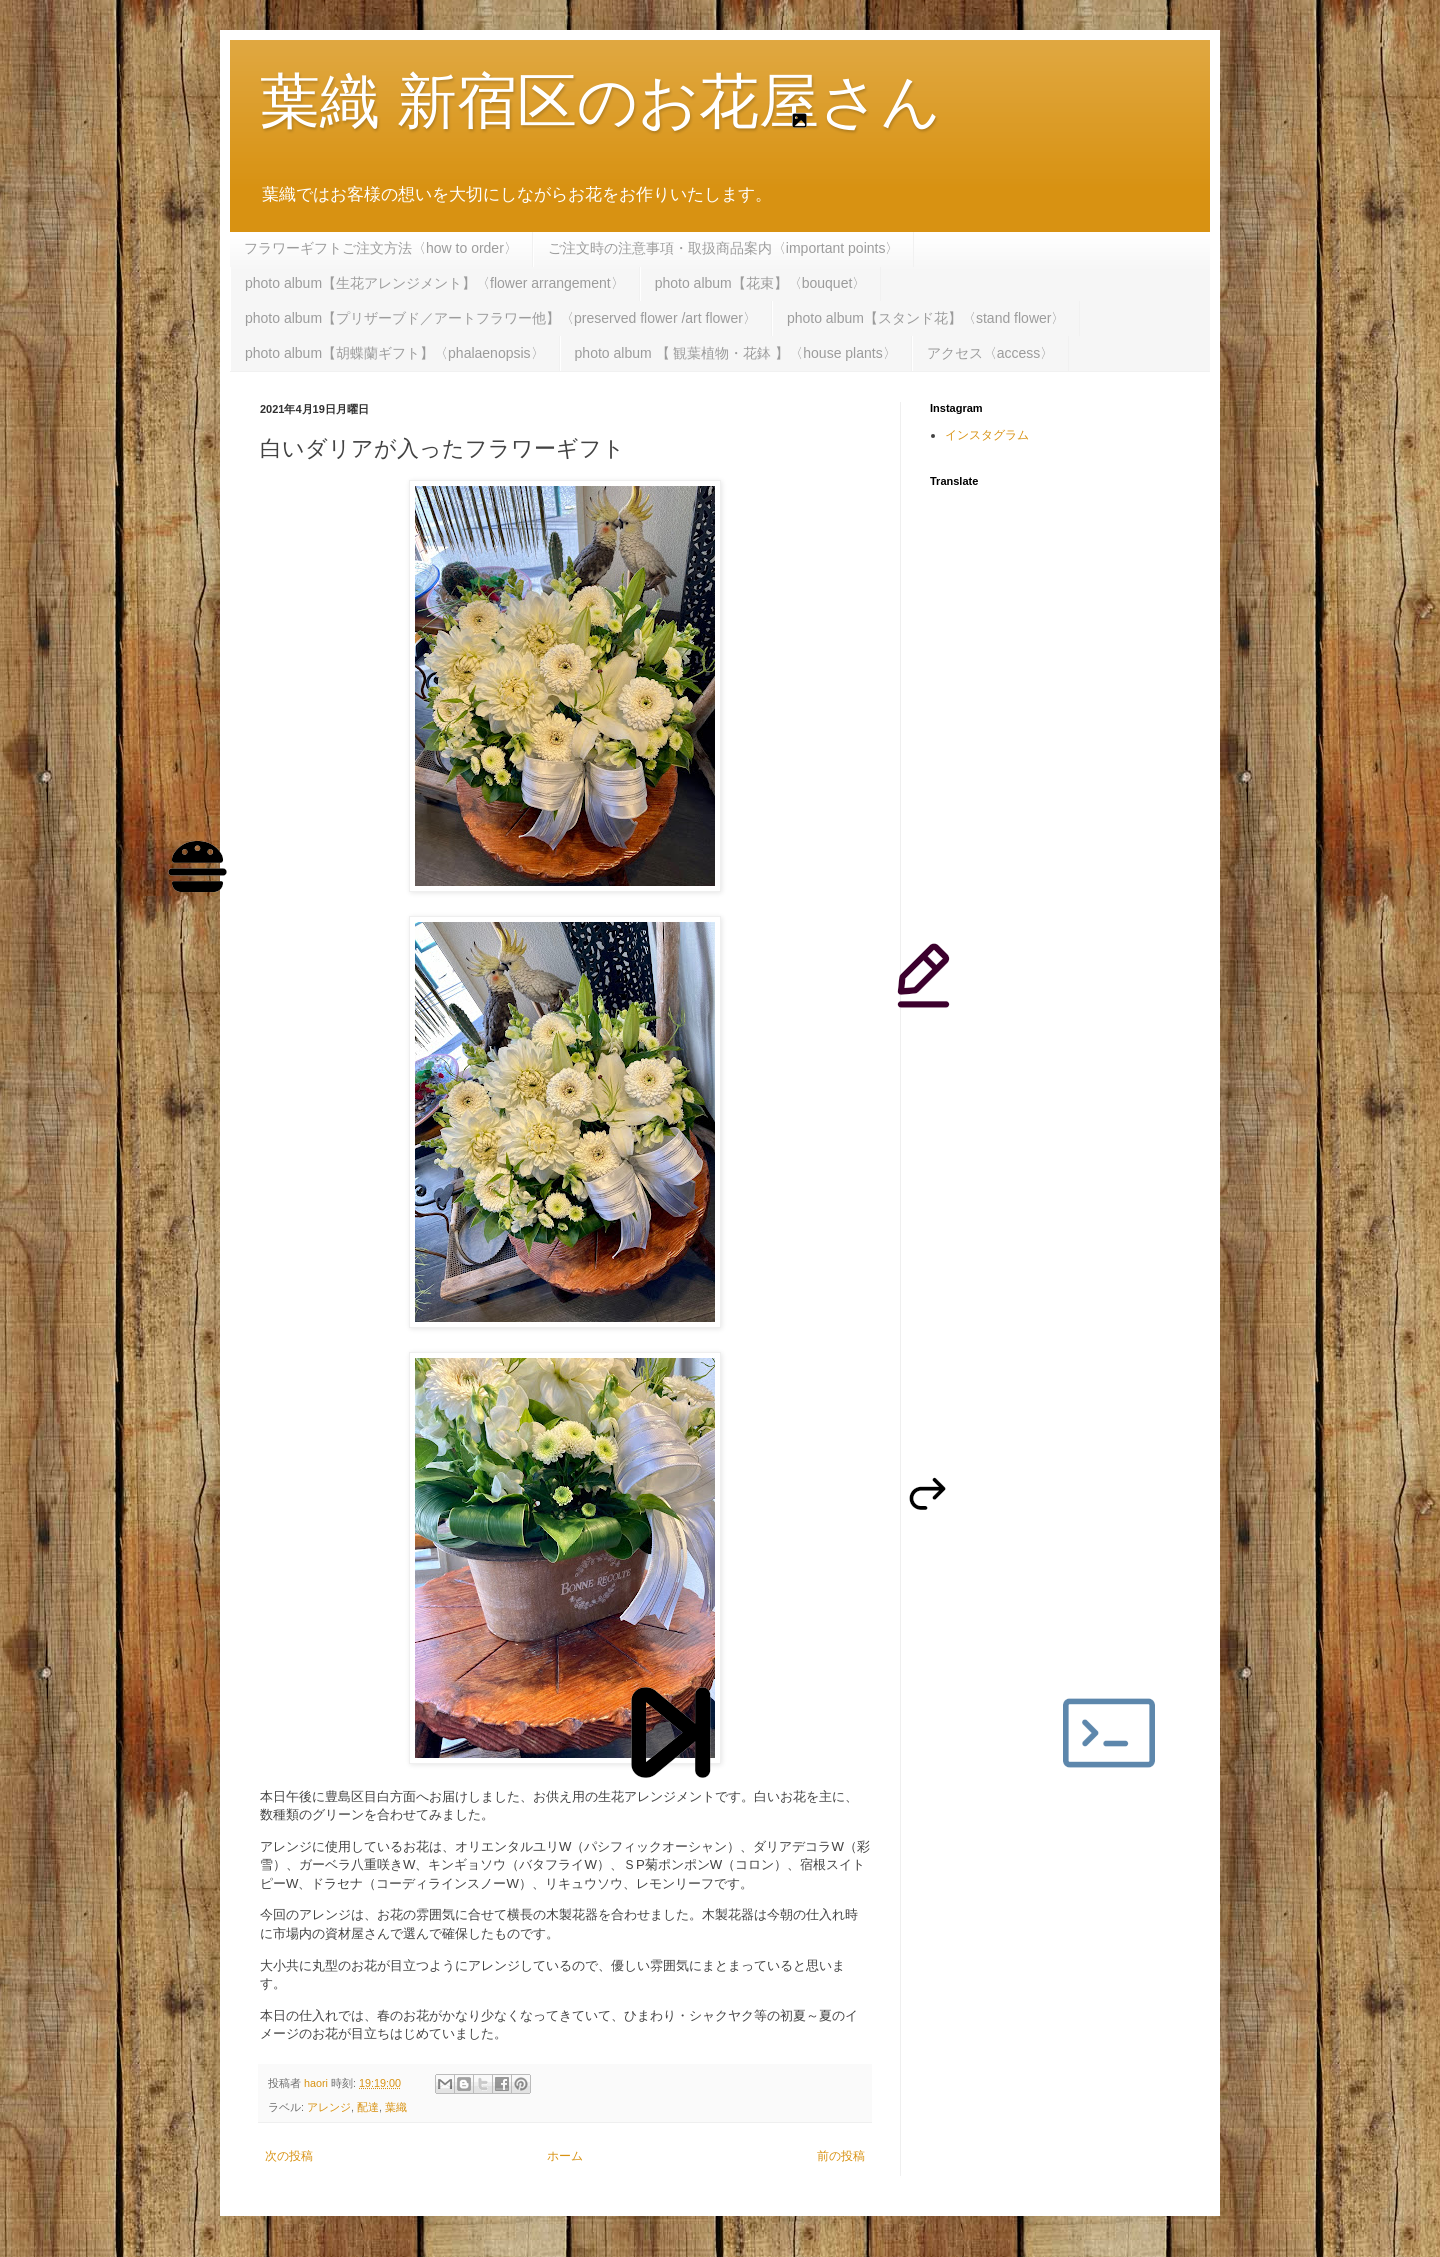 Image resolution: width=1440 pixels, height=2257 pixels. What do you see at coordinates (927, 1494) in the screenshot?
I see `redo the last undone action` at bounding box center [927, 1494].